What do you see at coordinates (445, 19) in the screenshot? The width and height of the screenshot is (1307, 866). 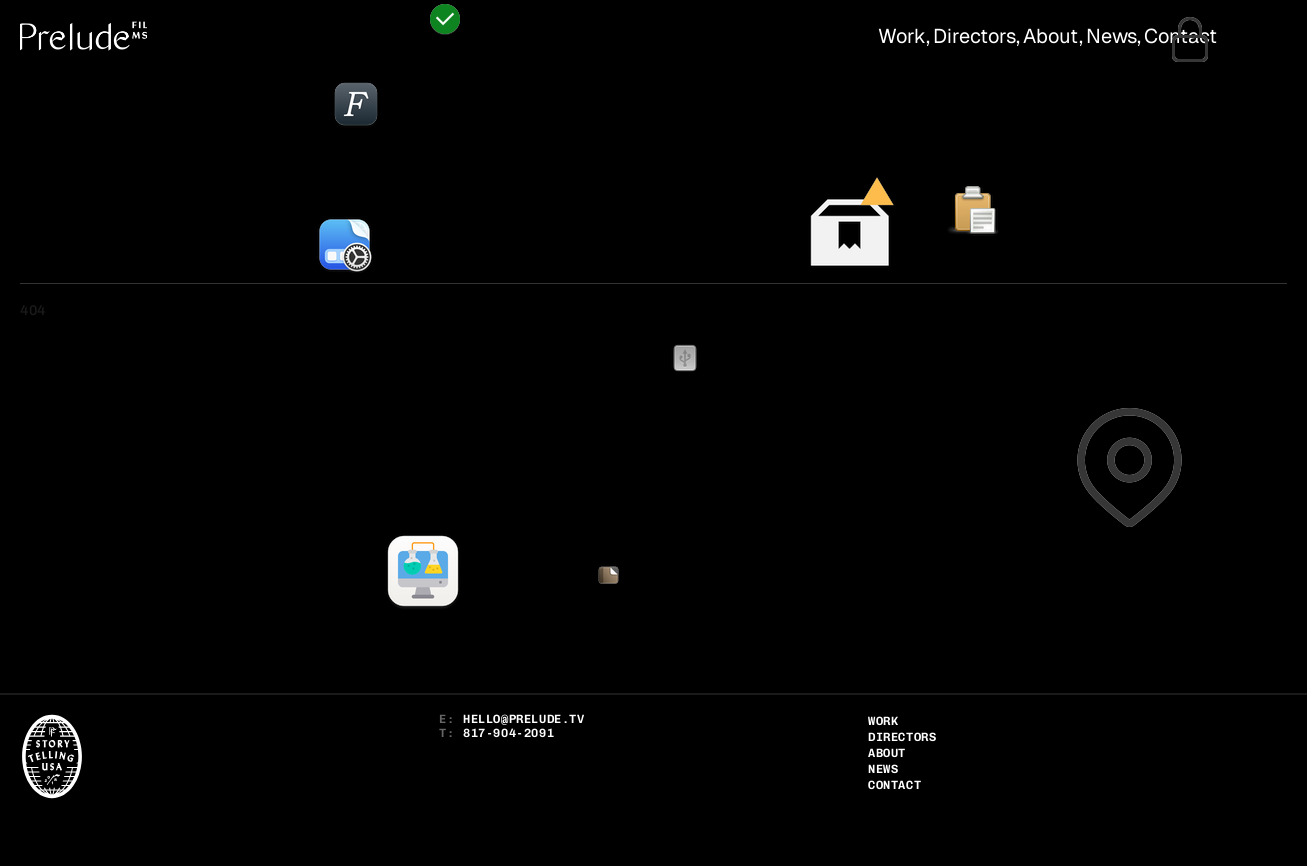 I see `indicates default or selected item` at bounding box center [445, 19].